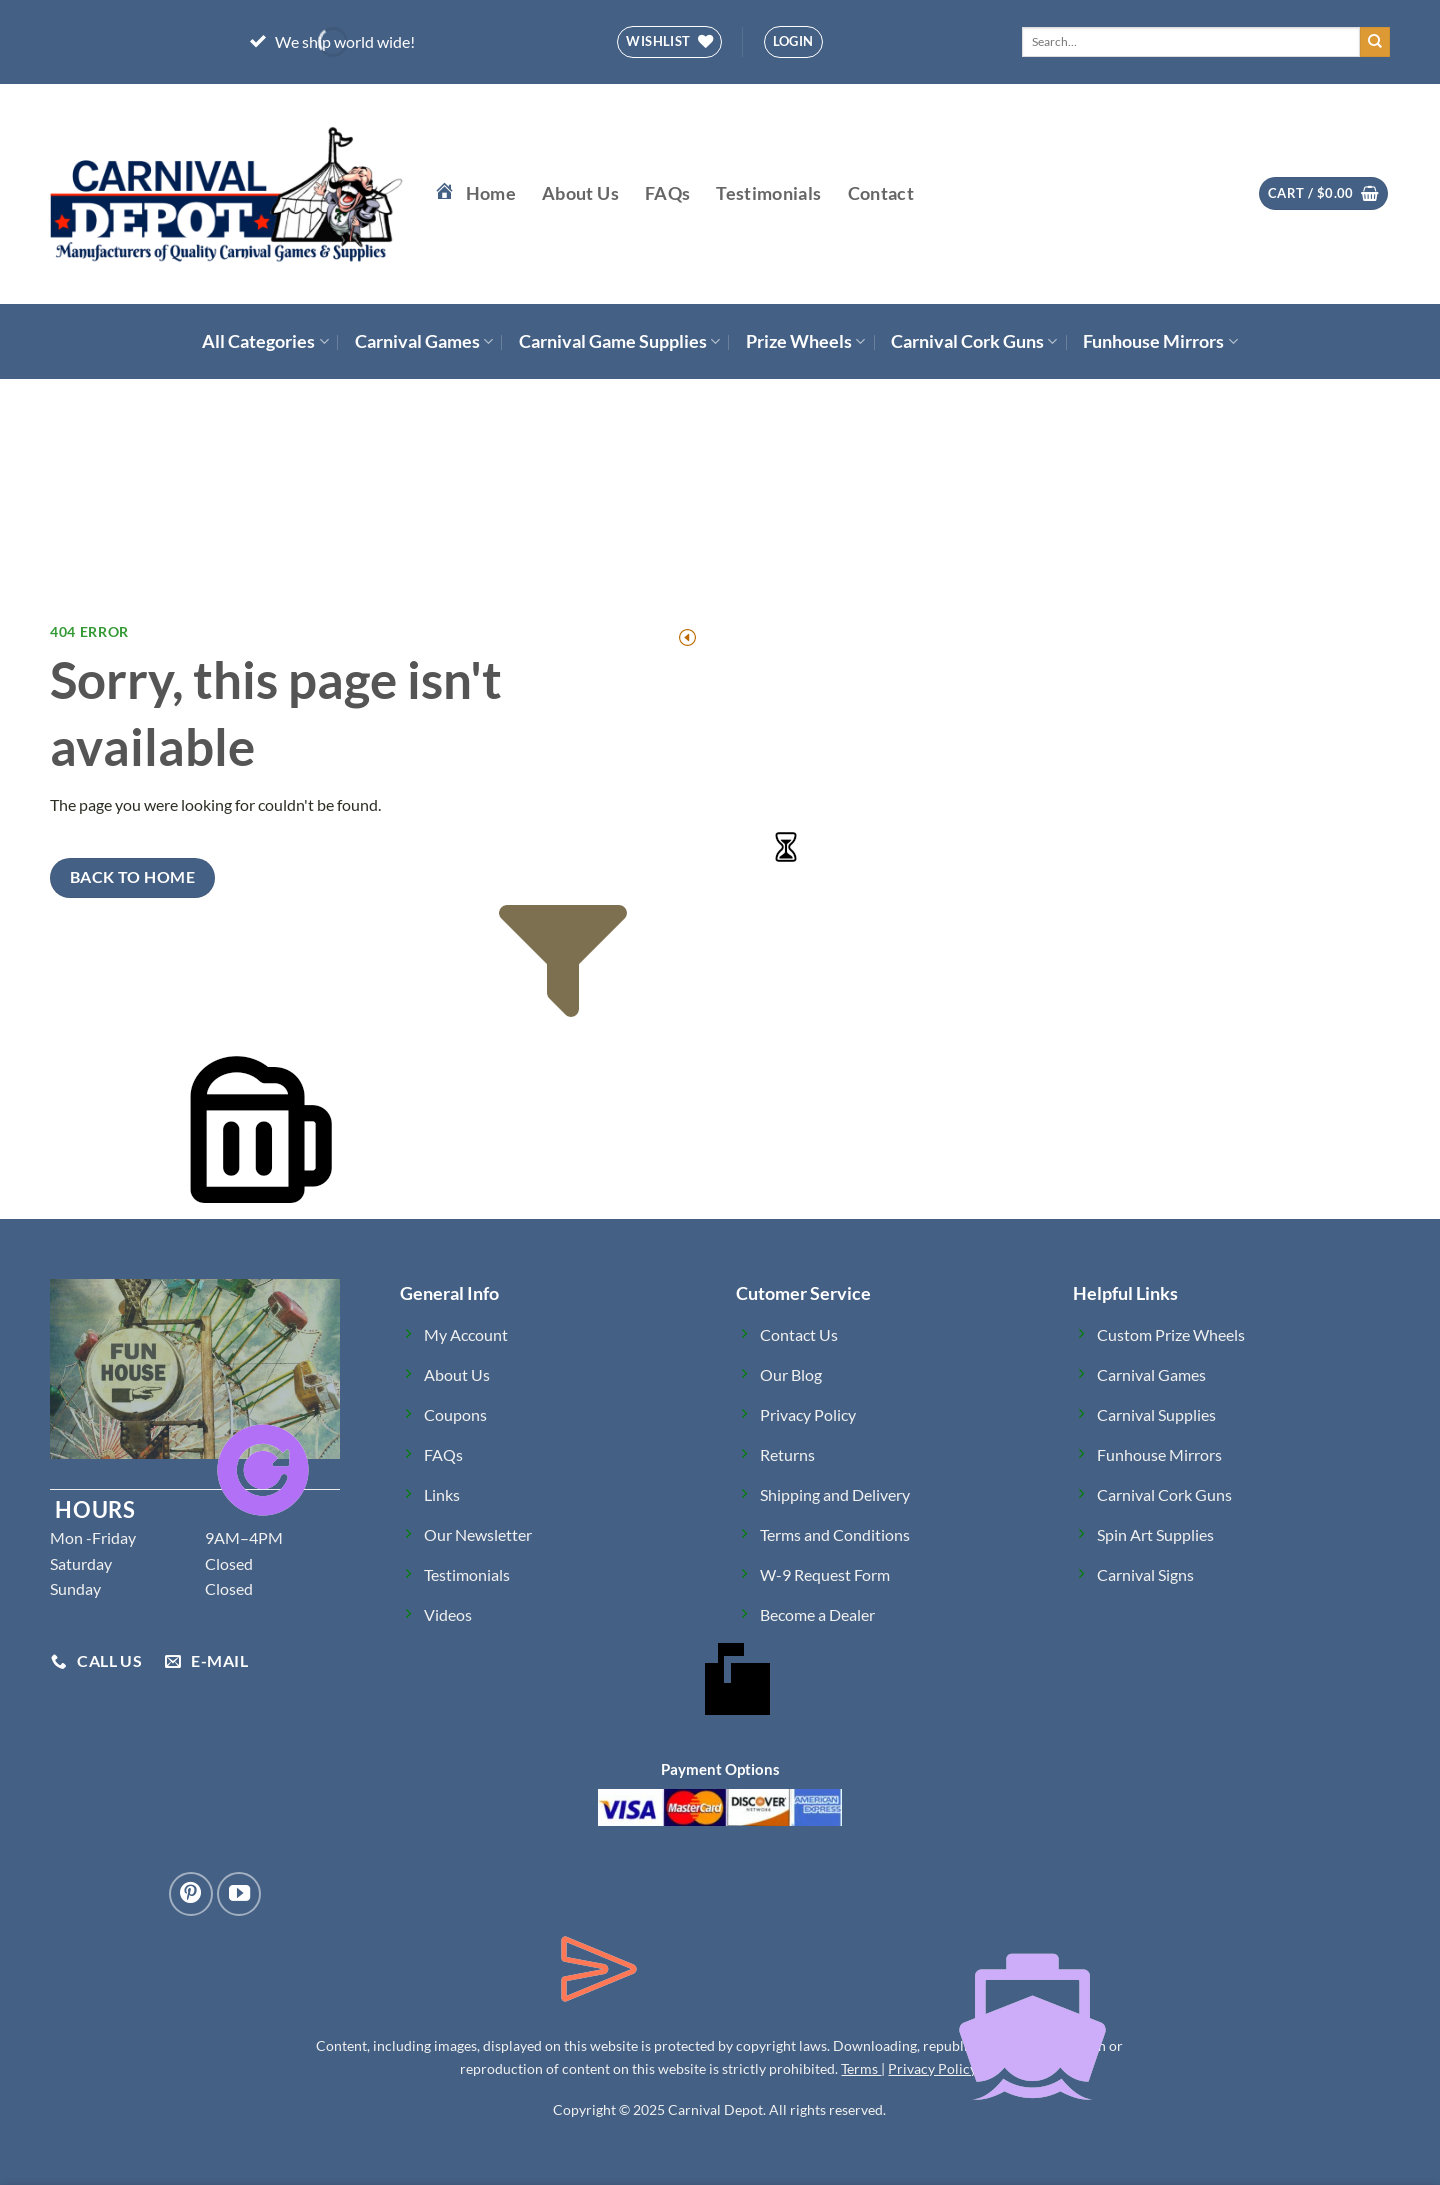 The height and width of the screenshot is (2185, 1440). What do you see at coordinates (786, 847) in the screenshot?
I see `indicates loading or processing in progress` at bounding box center [786, 847].